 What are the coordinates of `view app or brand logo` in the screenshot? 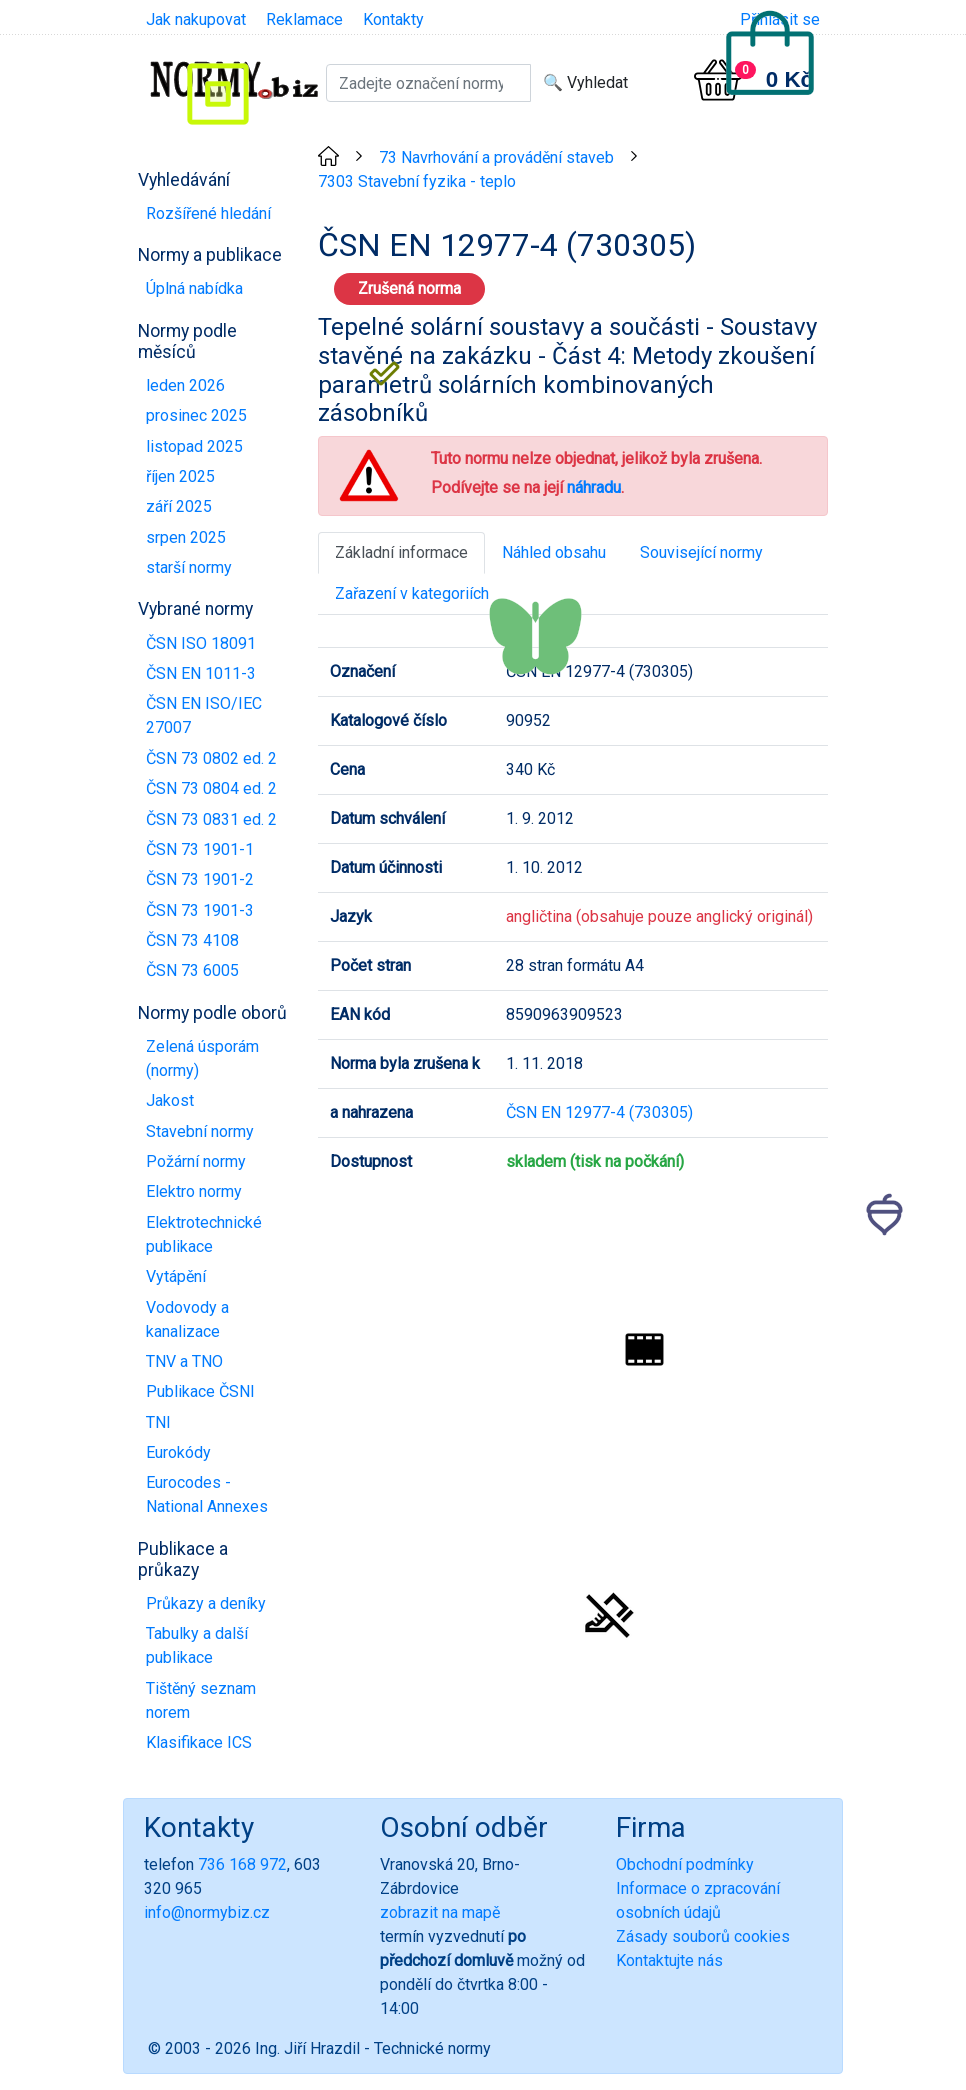 It's located at (218, 94).